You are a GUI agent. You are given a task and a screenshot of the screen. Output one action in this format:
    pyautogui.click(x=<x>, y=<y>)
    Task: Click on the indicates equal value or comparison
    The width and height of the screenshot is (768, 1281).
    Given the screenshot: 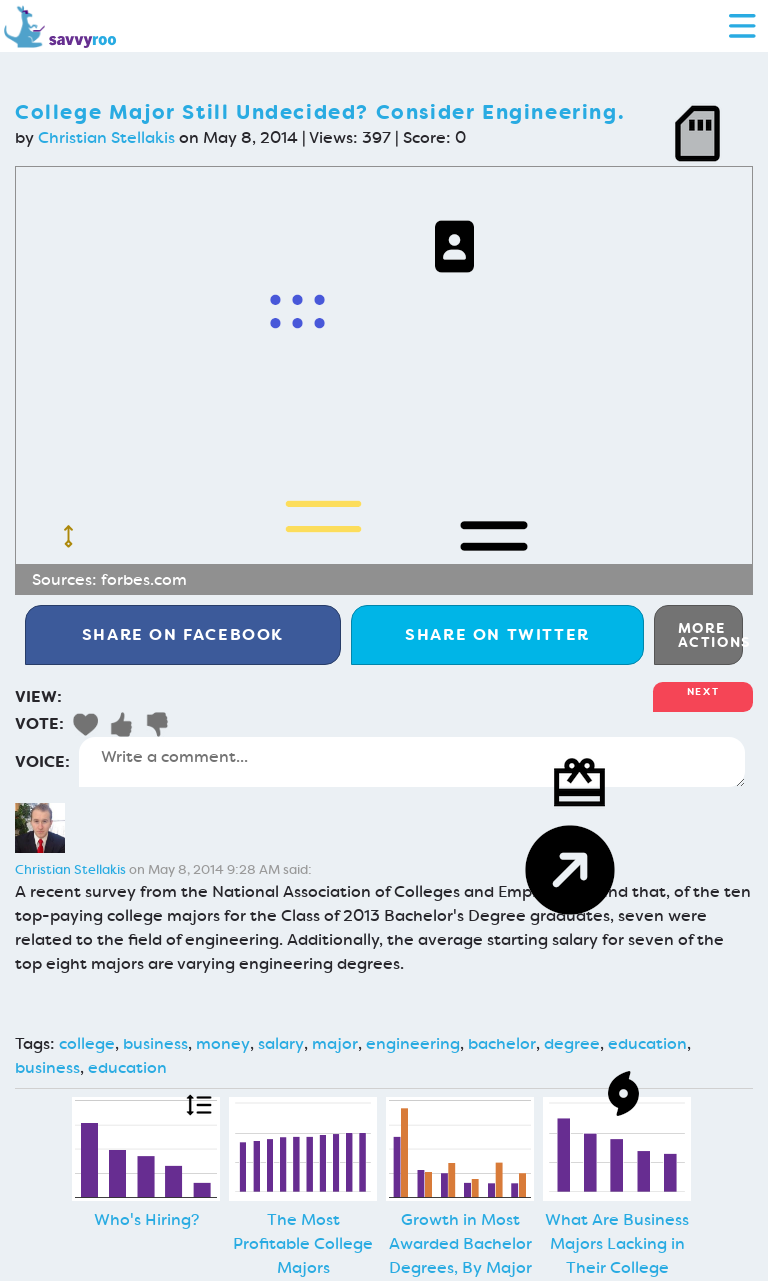 What is the action you would take?
    pyautogui.click(x=323, y=516)
    